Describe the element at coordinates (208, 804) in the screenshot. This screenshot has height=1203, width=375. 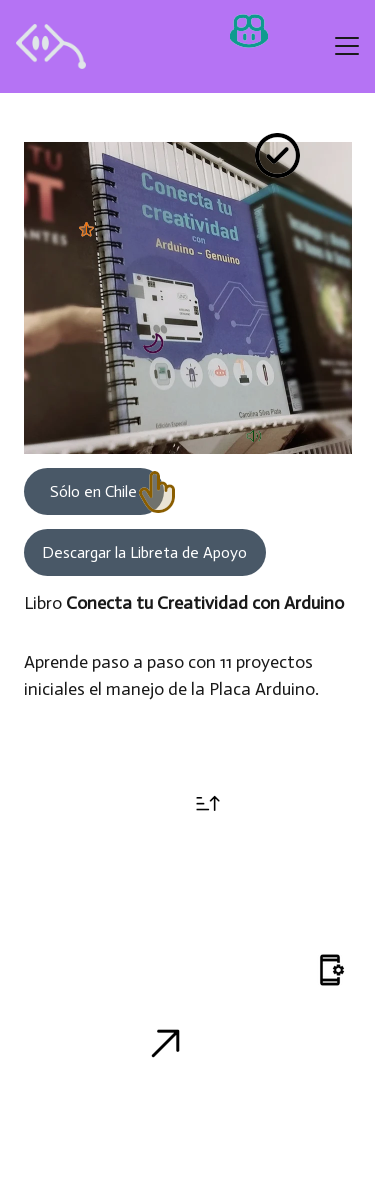
I see `sort items in ascending order` at that location.